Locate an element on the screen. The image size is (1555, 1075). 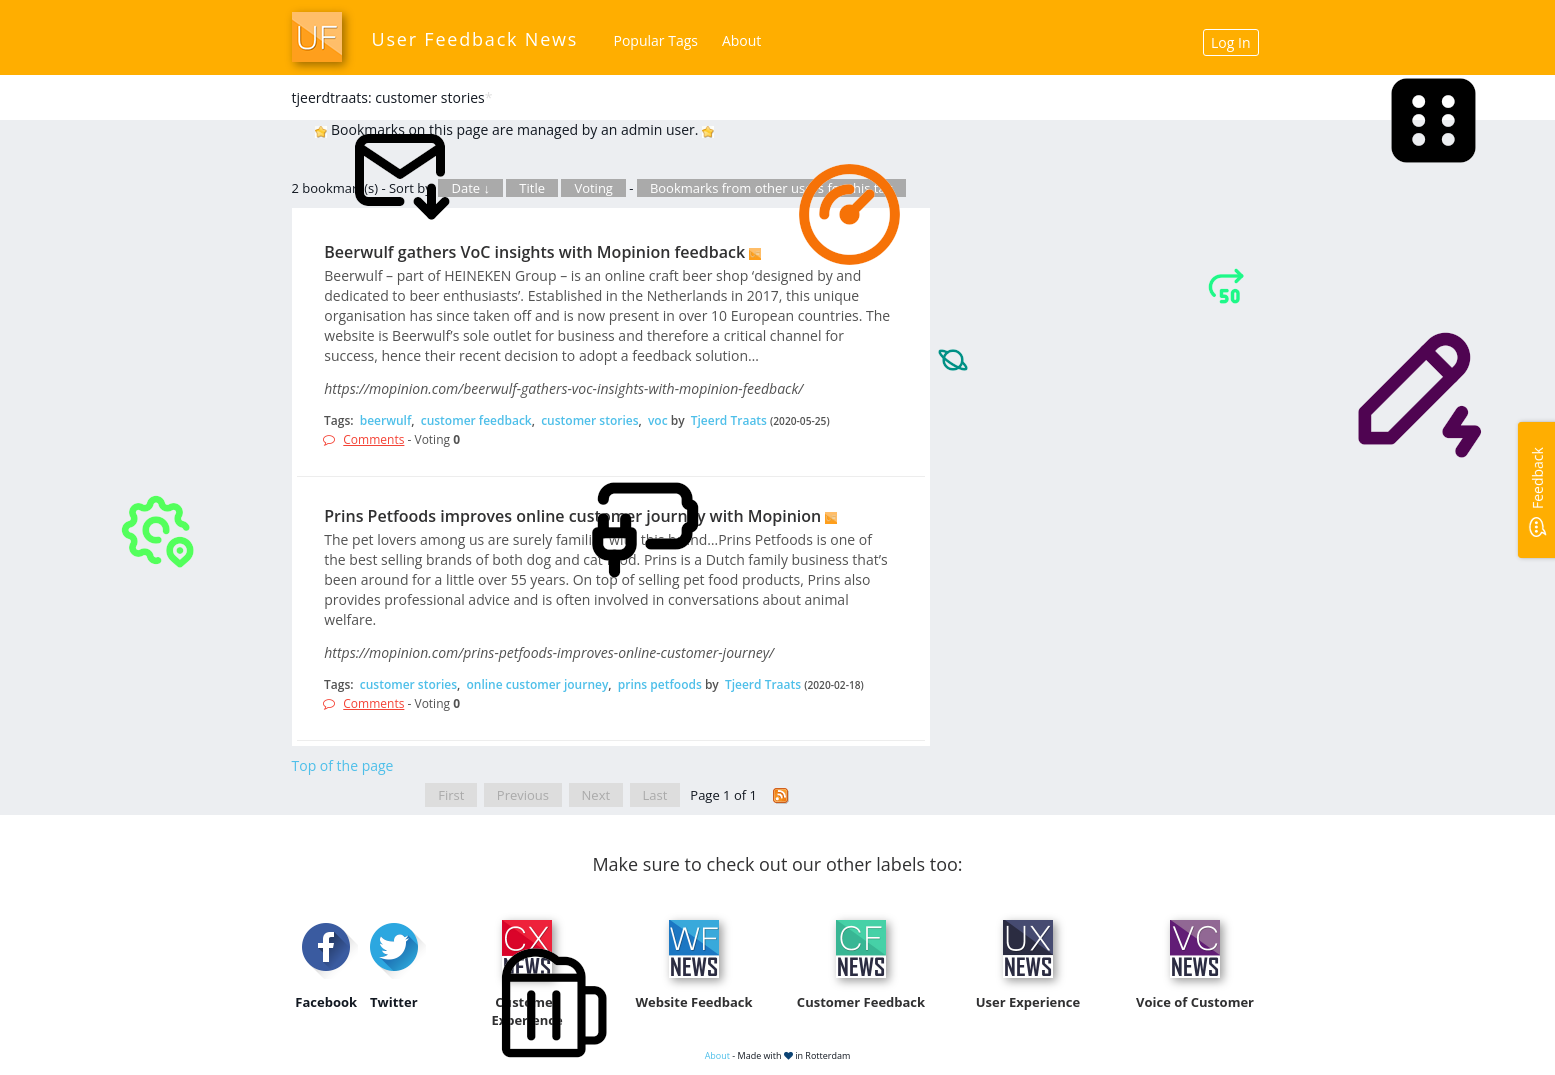
skip forward 50 seconds is located at coordinates (1227, 287).